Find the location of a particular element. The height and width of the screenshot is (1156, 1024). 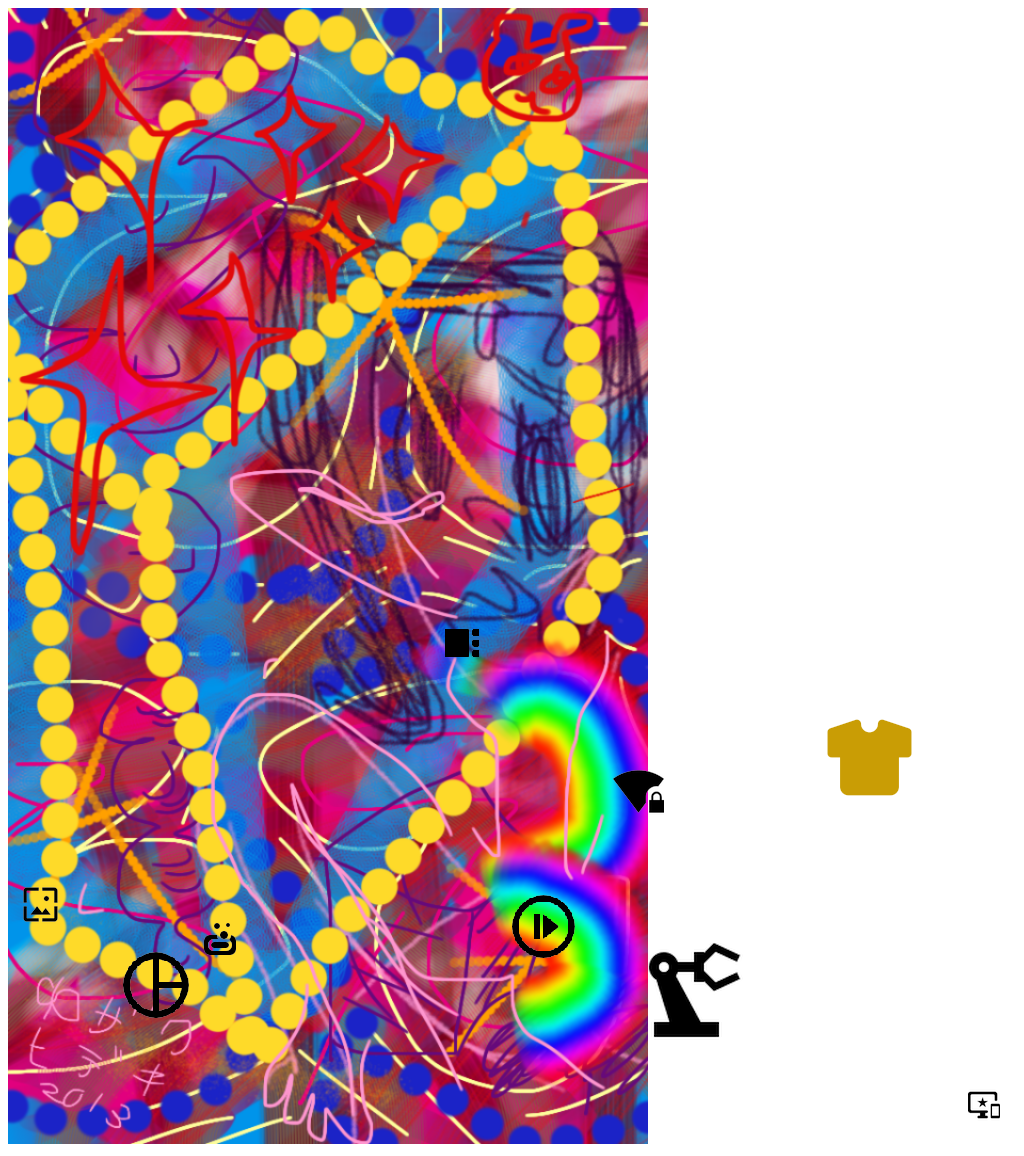

connect to a password-protected wifi network is located at coordinates (638, 791).